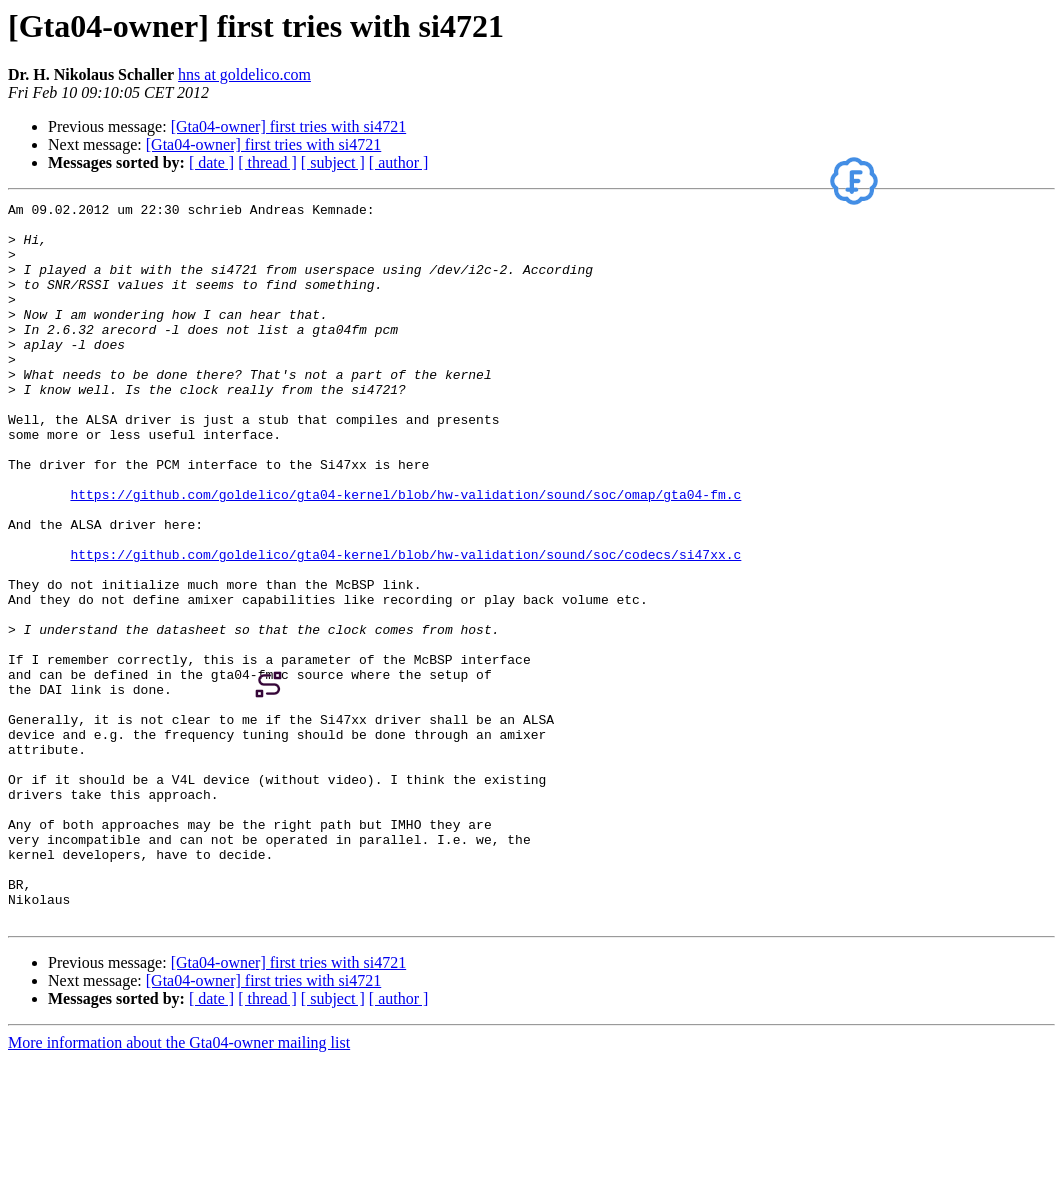 The height and width of the screenshot is (1204, 1063). What do you see at coordinates (854, 181) in the screenshot?
I see `indicates swiss franc currency or pricing` at bounding box center [854, 181].